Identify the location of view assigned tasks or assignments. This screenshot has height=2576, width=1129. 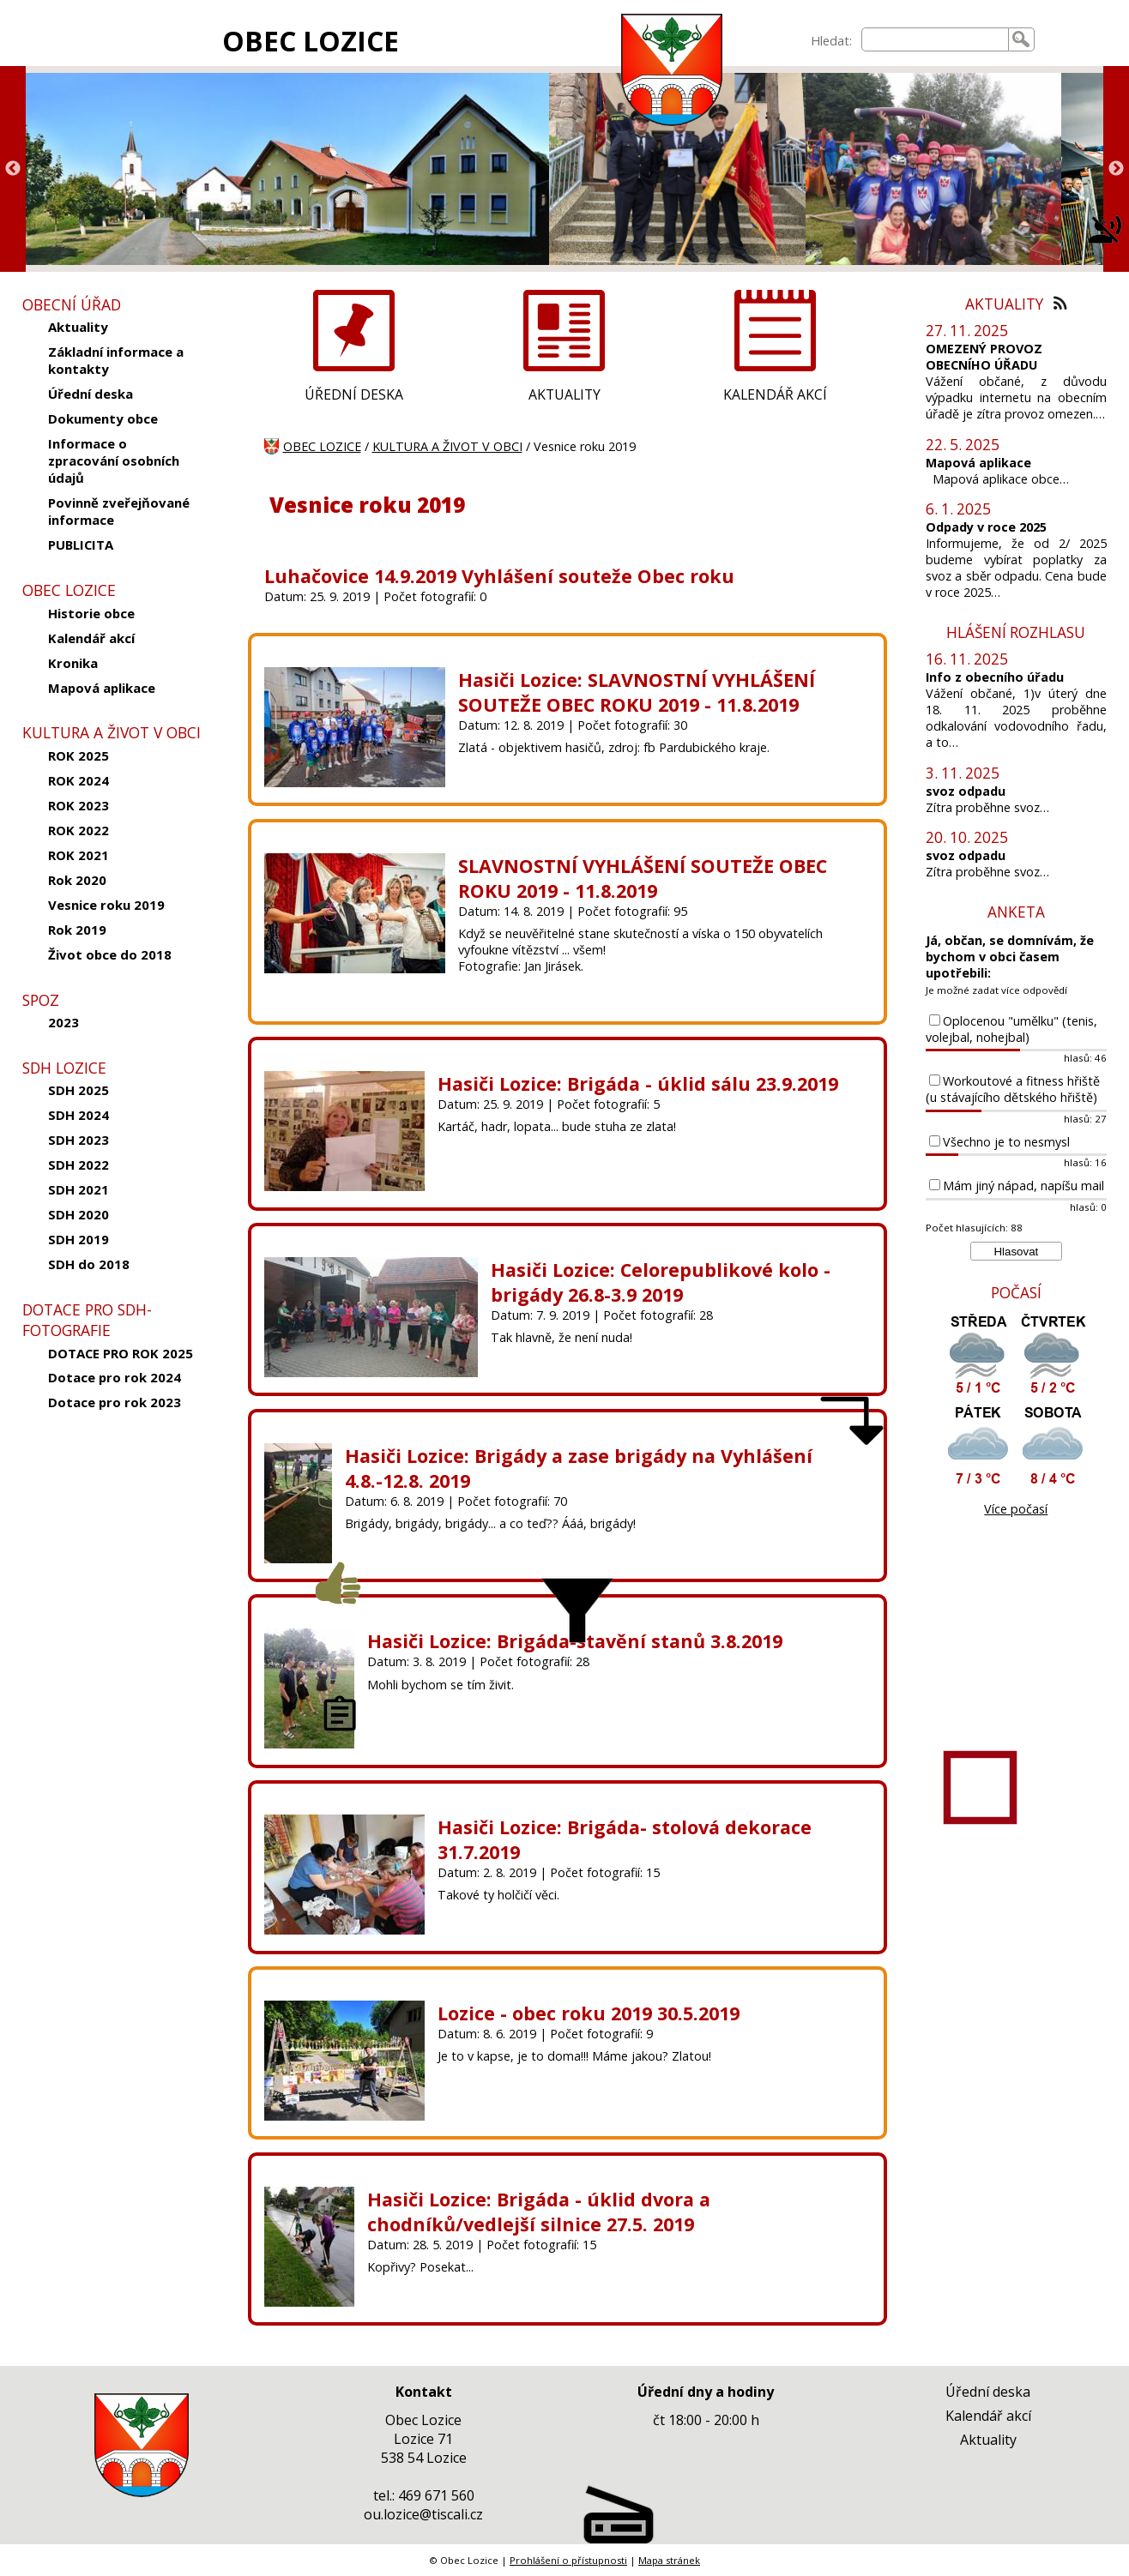
(340, 1715).